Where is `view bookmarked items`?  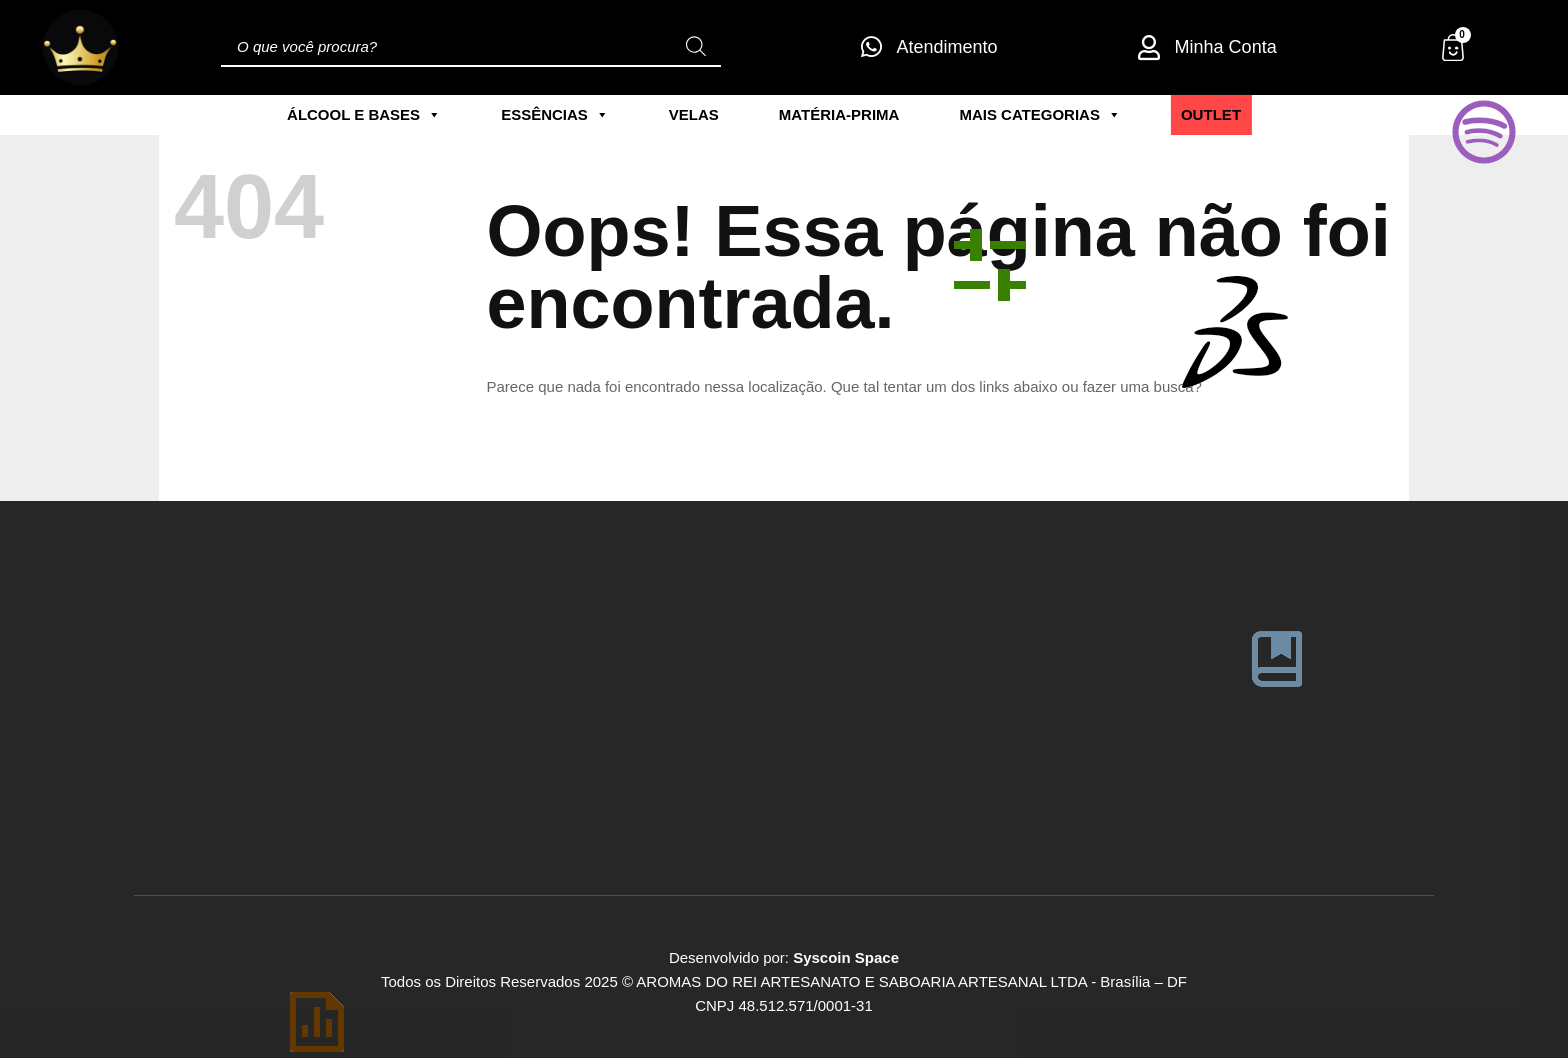 view bookmarked items is located at coordinates (1277, 659).